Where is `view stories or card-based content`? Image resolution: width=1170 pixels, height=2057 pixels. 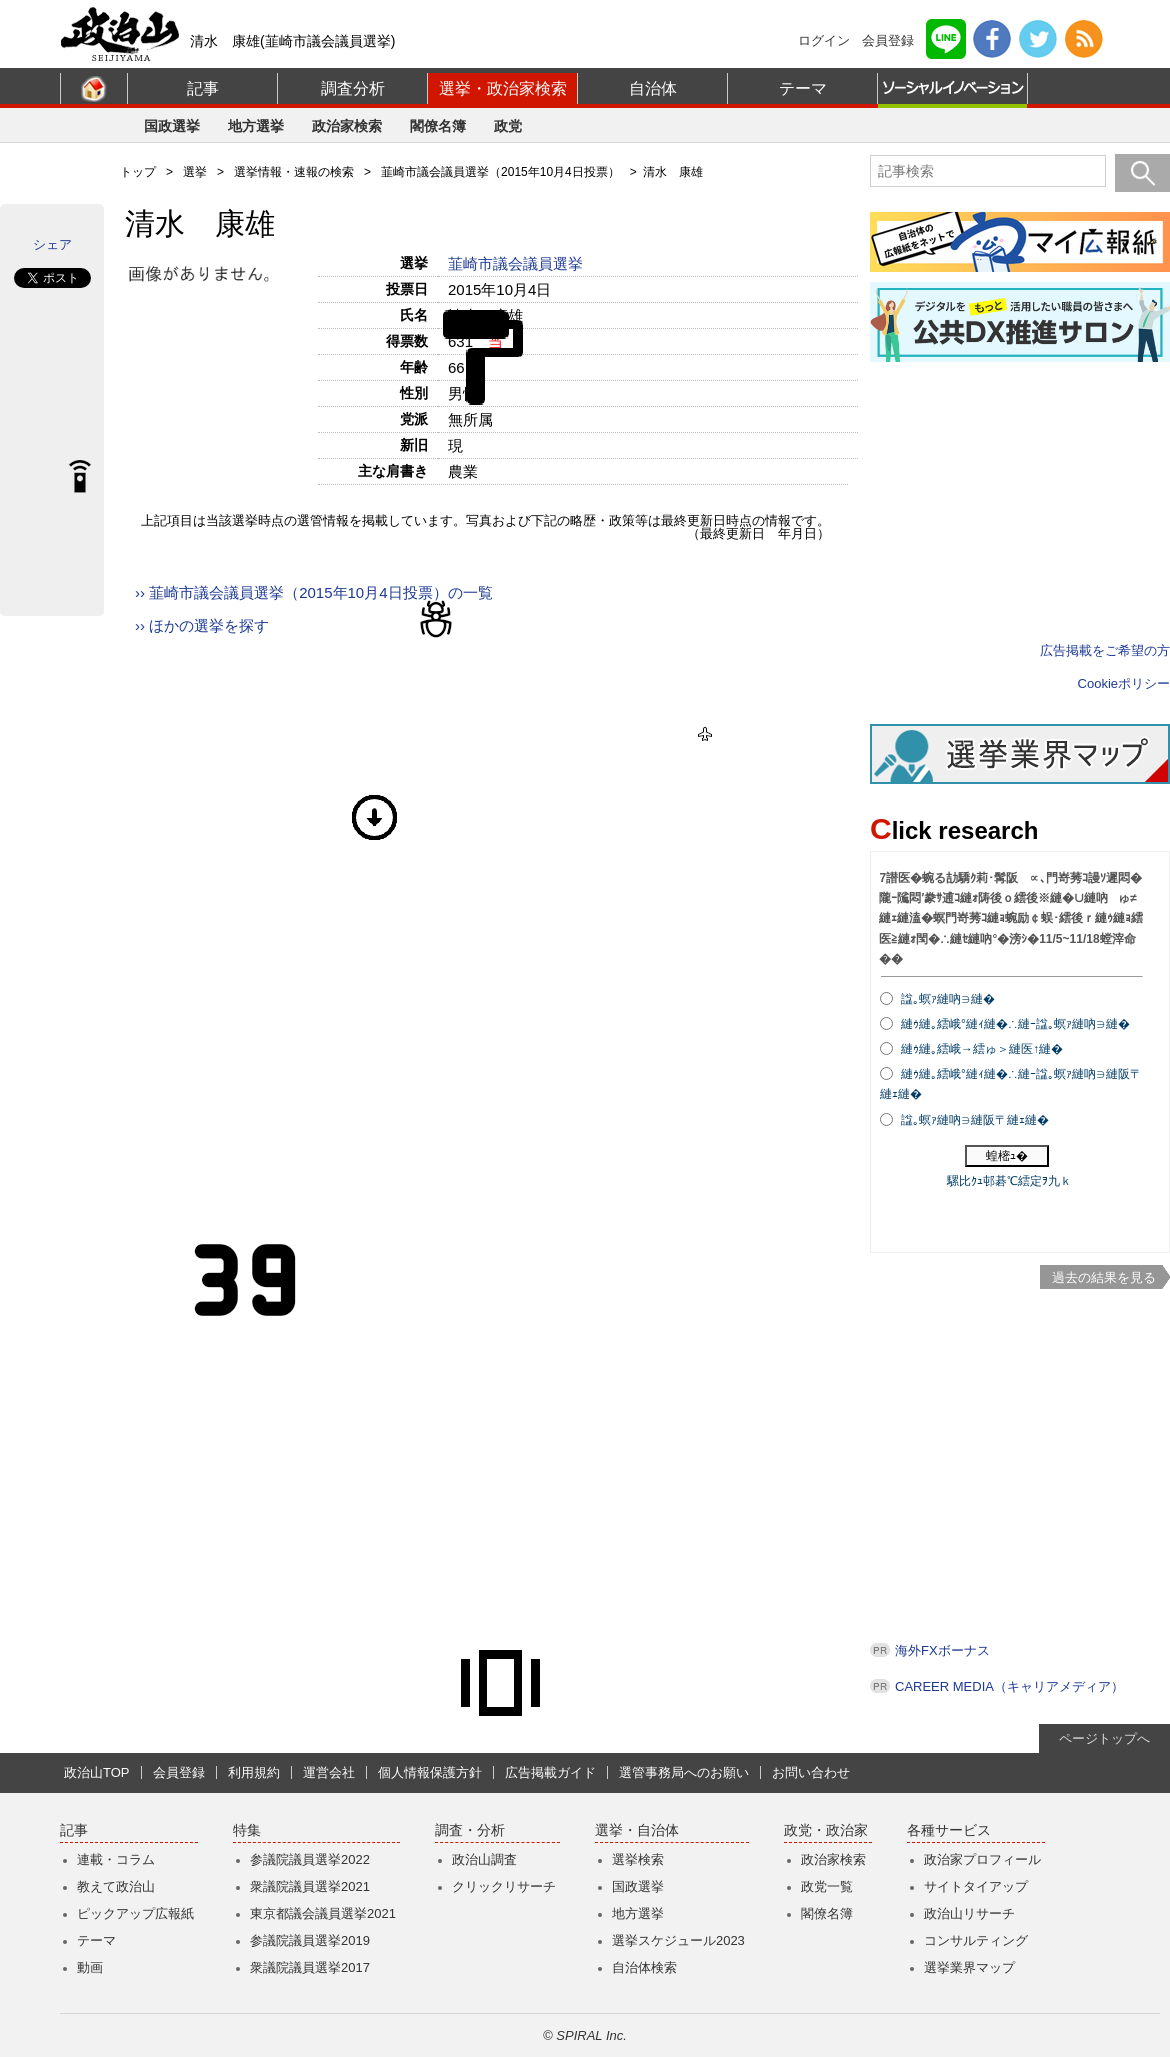 view stories or card-based content is located at coordinates (500, 1685).